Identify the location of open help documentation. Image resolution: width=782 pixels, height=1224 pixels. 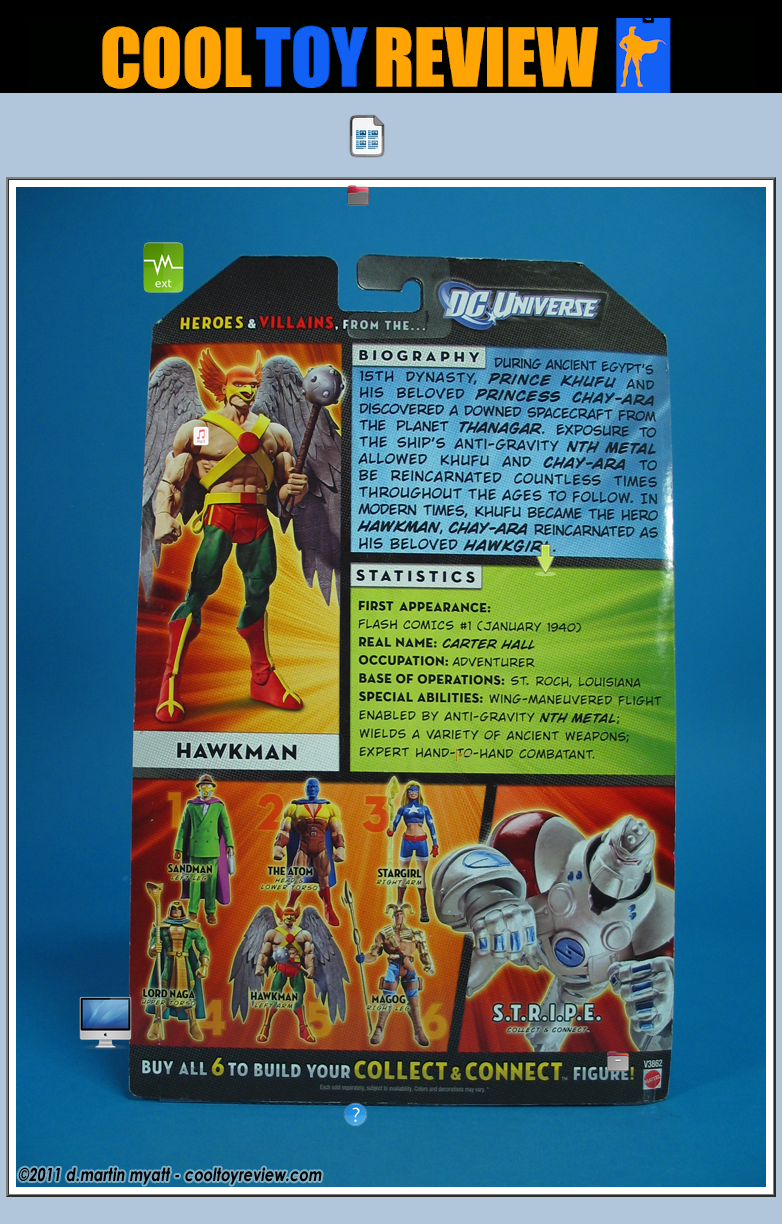
(355, 1114).